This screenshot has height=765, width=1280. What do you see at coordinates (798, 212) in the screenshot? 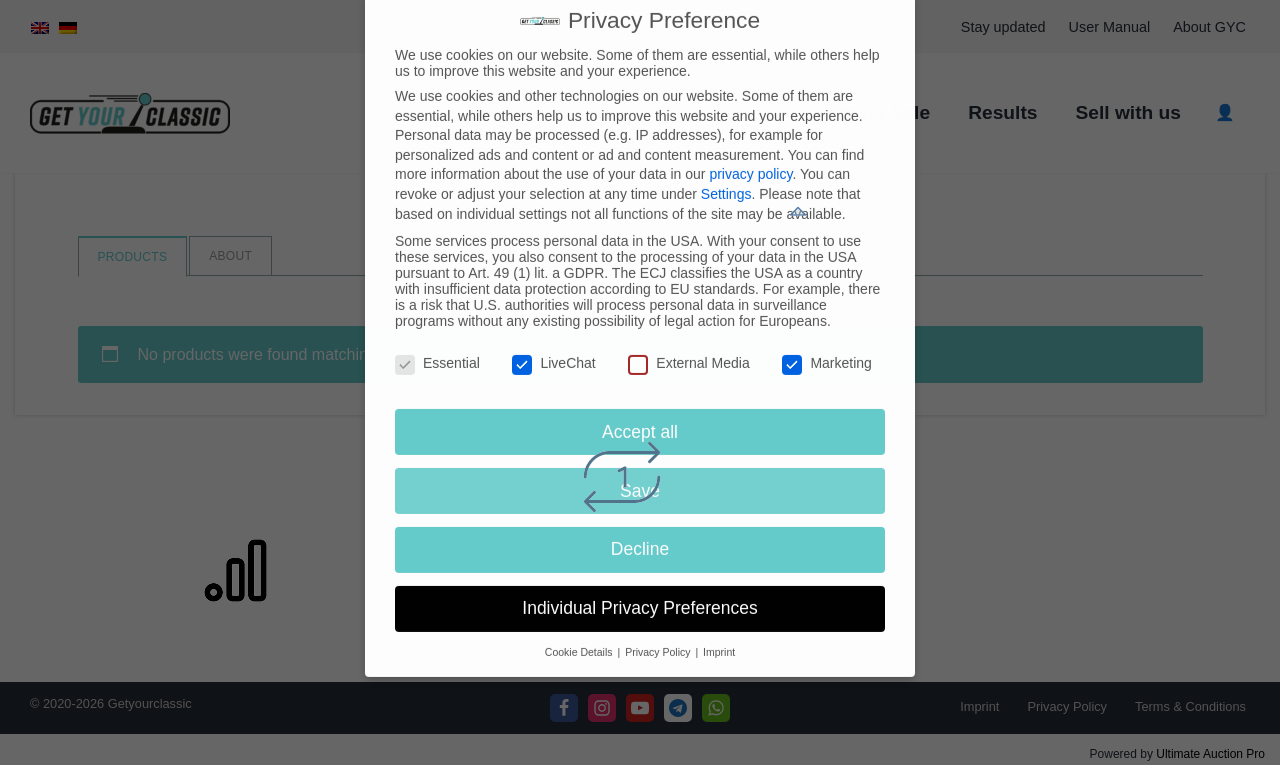
I see `collapse an expanded section` at bounding box center [798, 212].